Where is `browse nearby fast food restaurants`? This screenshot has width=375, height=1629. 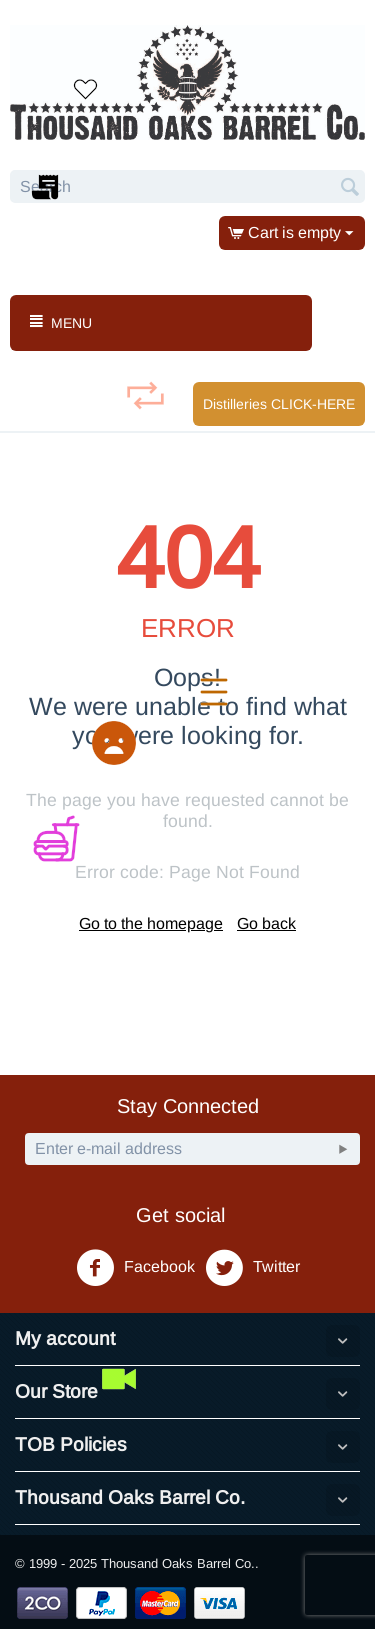
browse nearby fast food restaurants is located at coordinates (56, 838).